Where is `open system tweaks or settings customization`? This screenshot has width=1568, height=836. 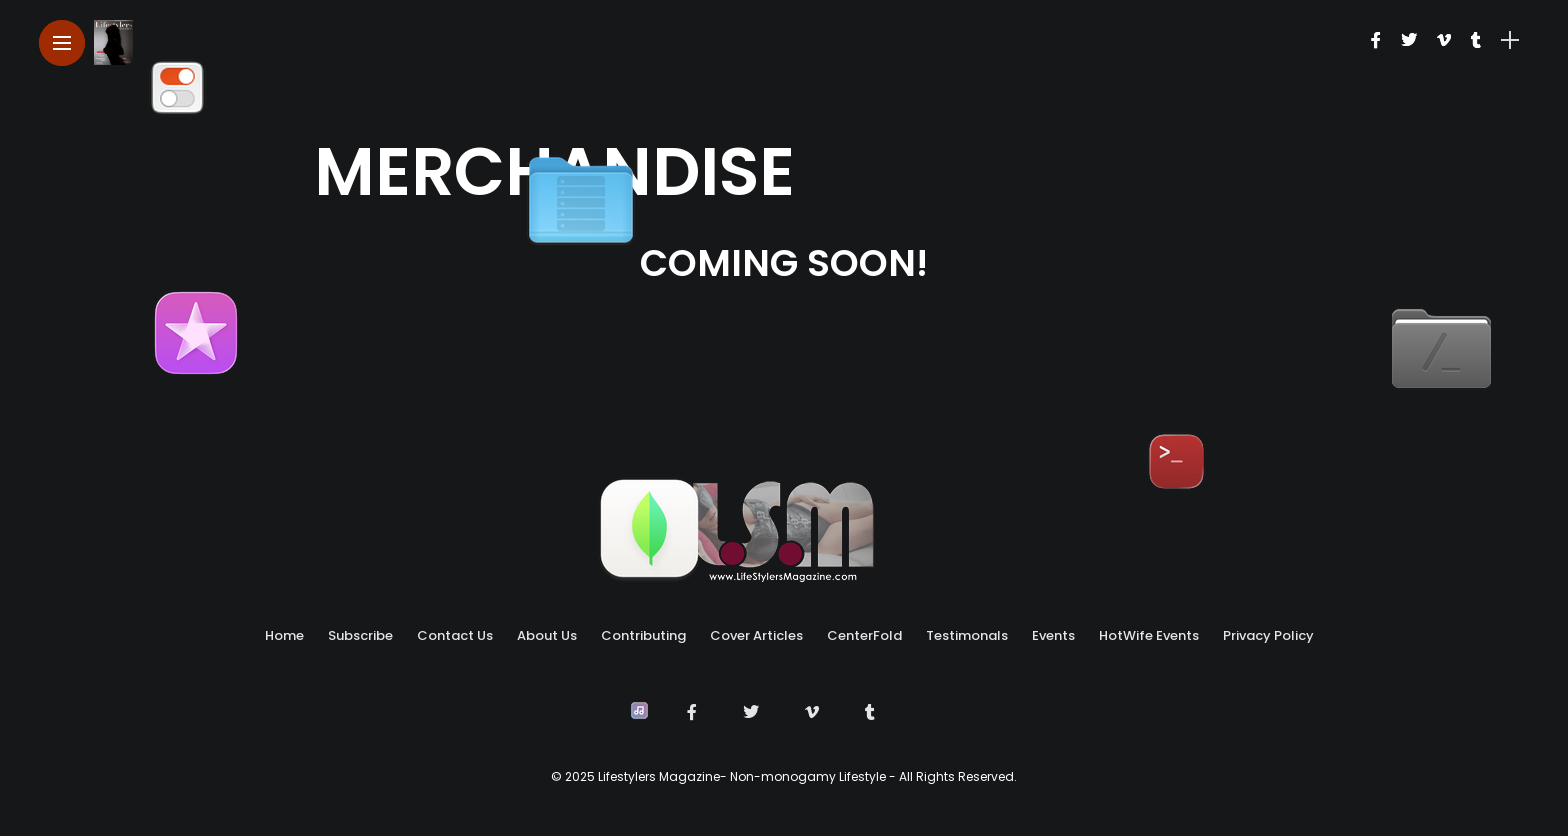
open system tweaks or settings customization is located at coordinates (177, 87).